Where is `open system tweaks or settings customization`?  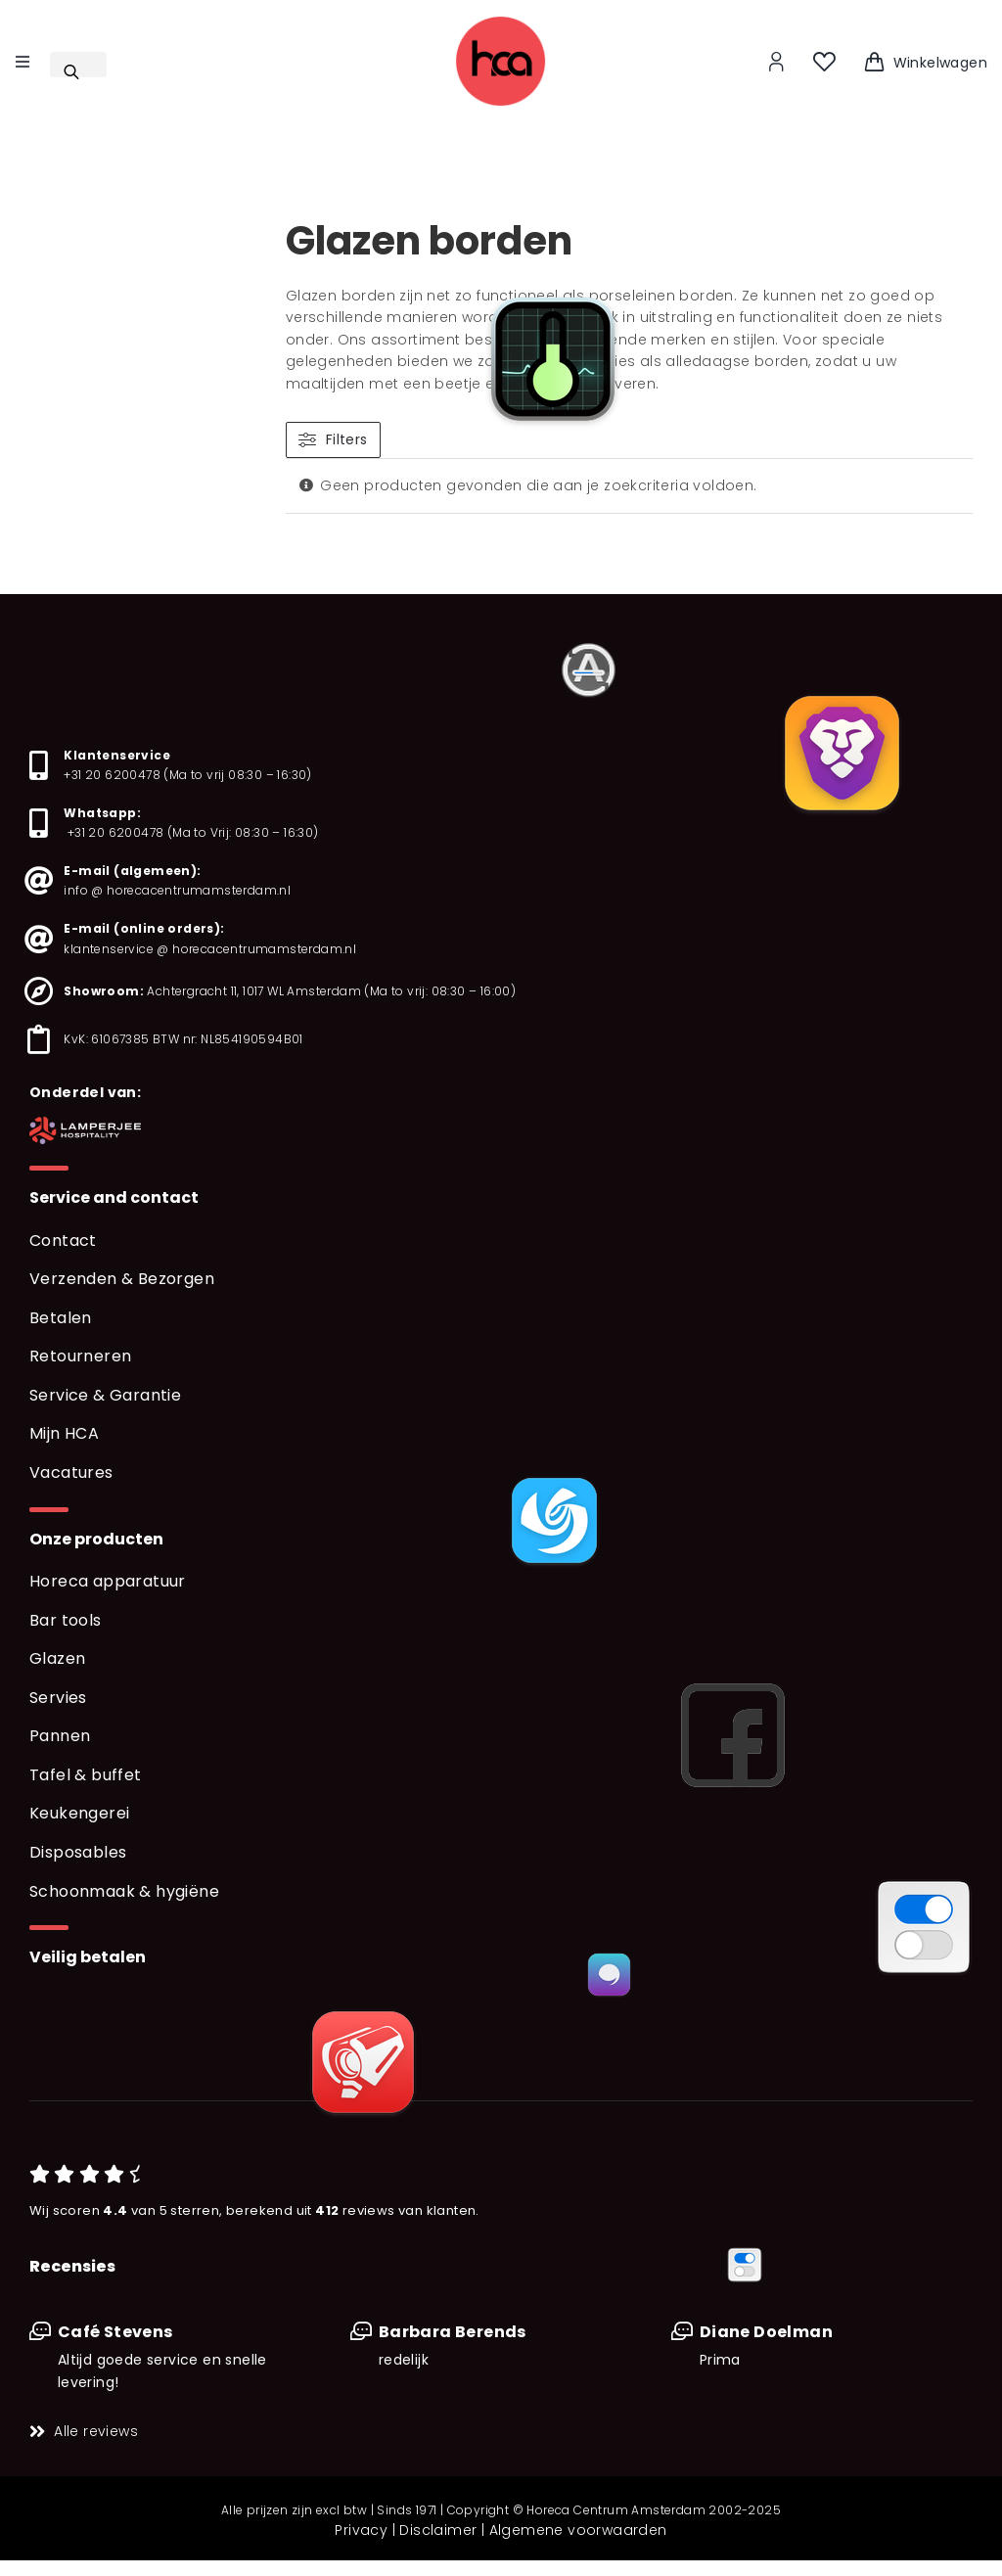
open system tweaks or settings customization is located at coordinates (745, 2265).